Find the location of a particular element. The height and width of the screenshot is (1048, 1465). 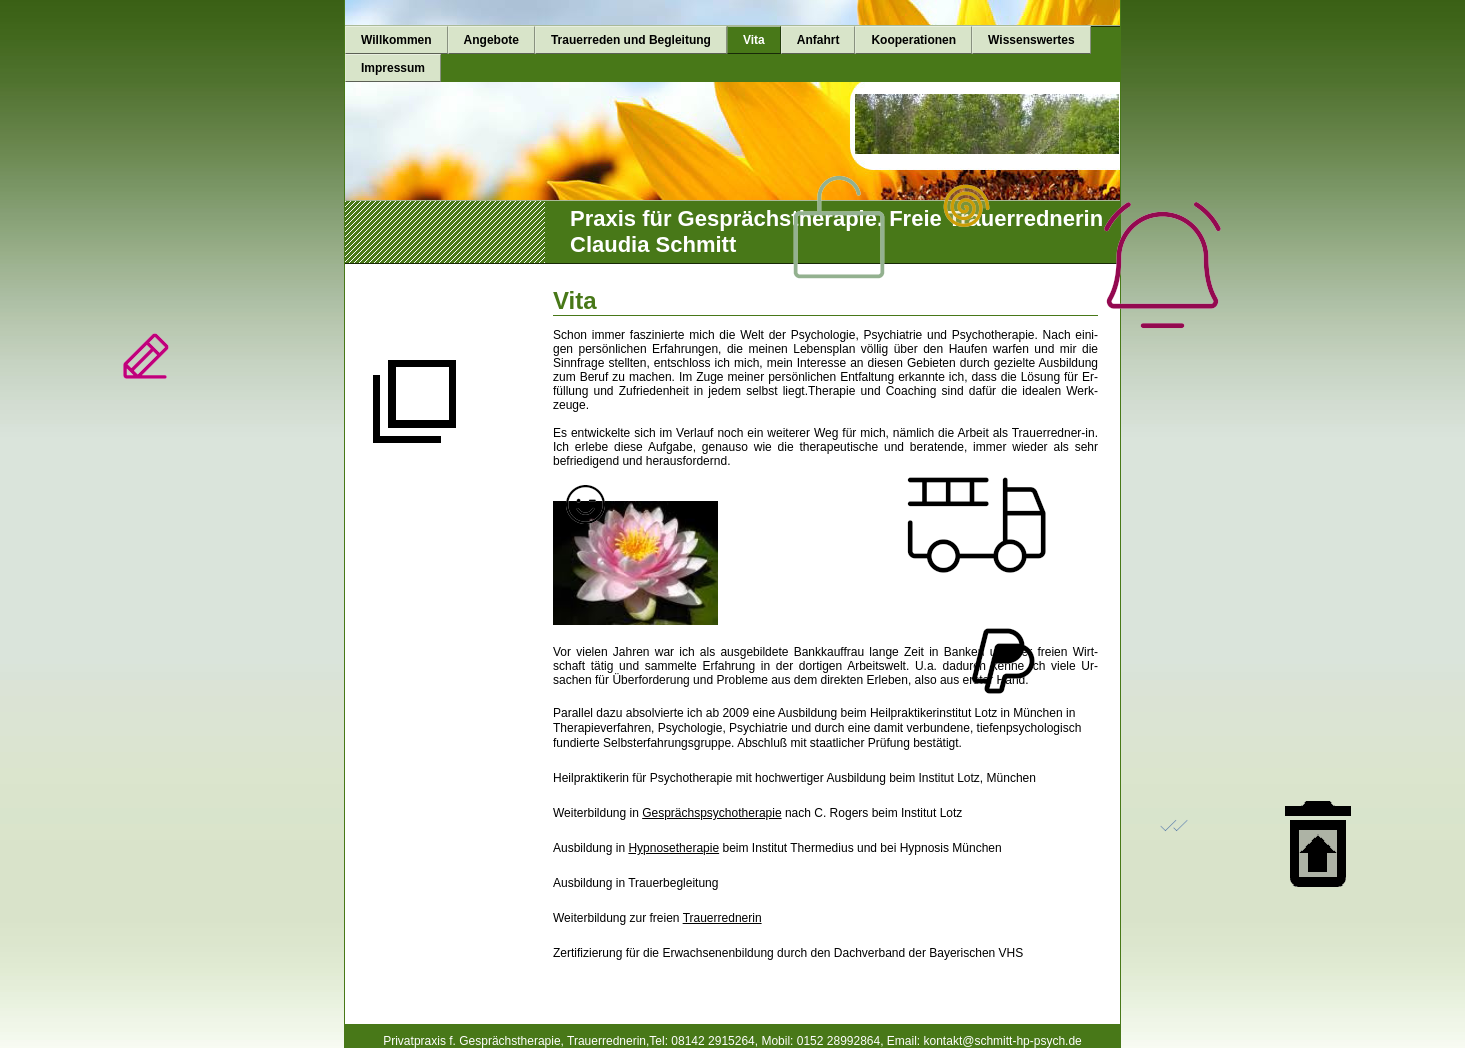

view stacked layers or overlapping elements is located at coordinates (414, 401).